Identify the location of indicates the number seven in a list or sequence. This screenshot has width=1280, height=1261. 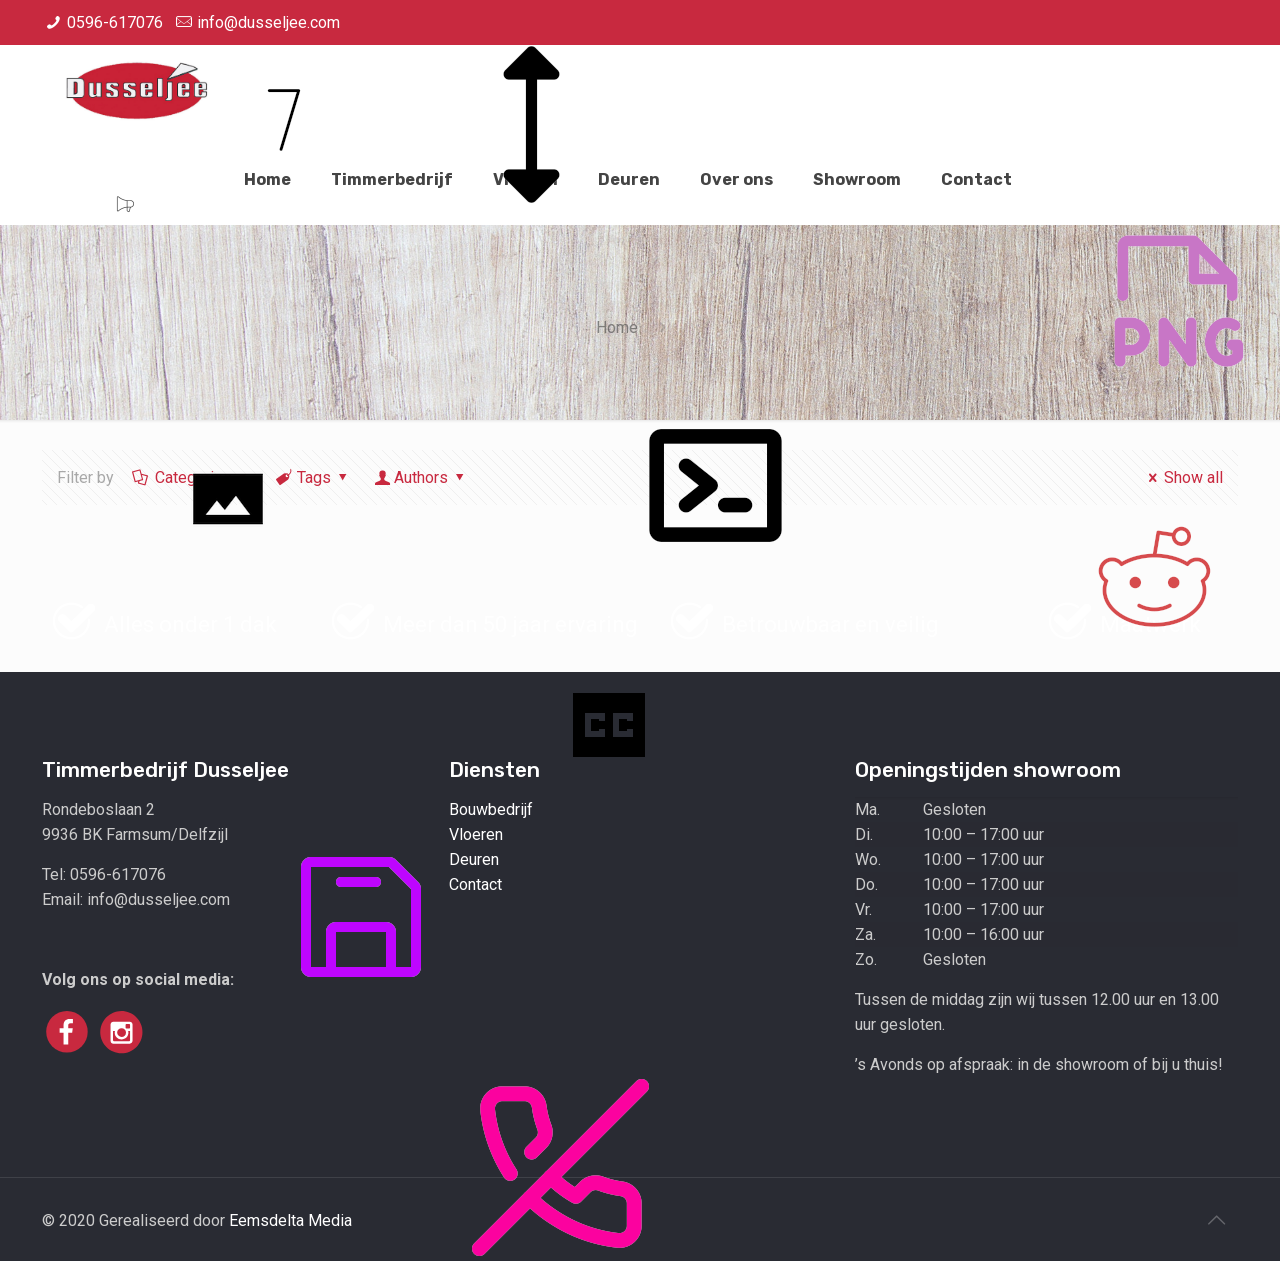
(284, 120).